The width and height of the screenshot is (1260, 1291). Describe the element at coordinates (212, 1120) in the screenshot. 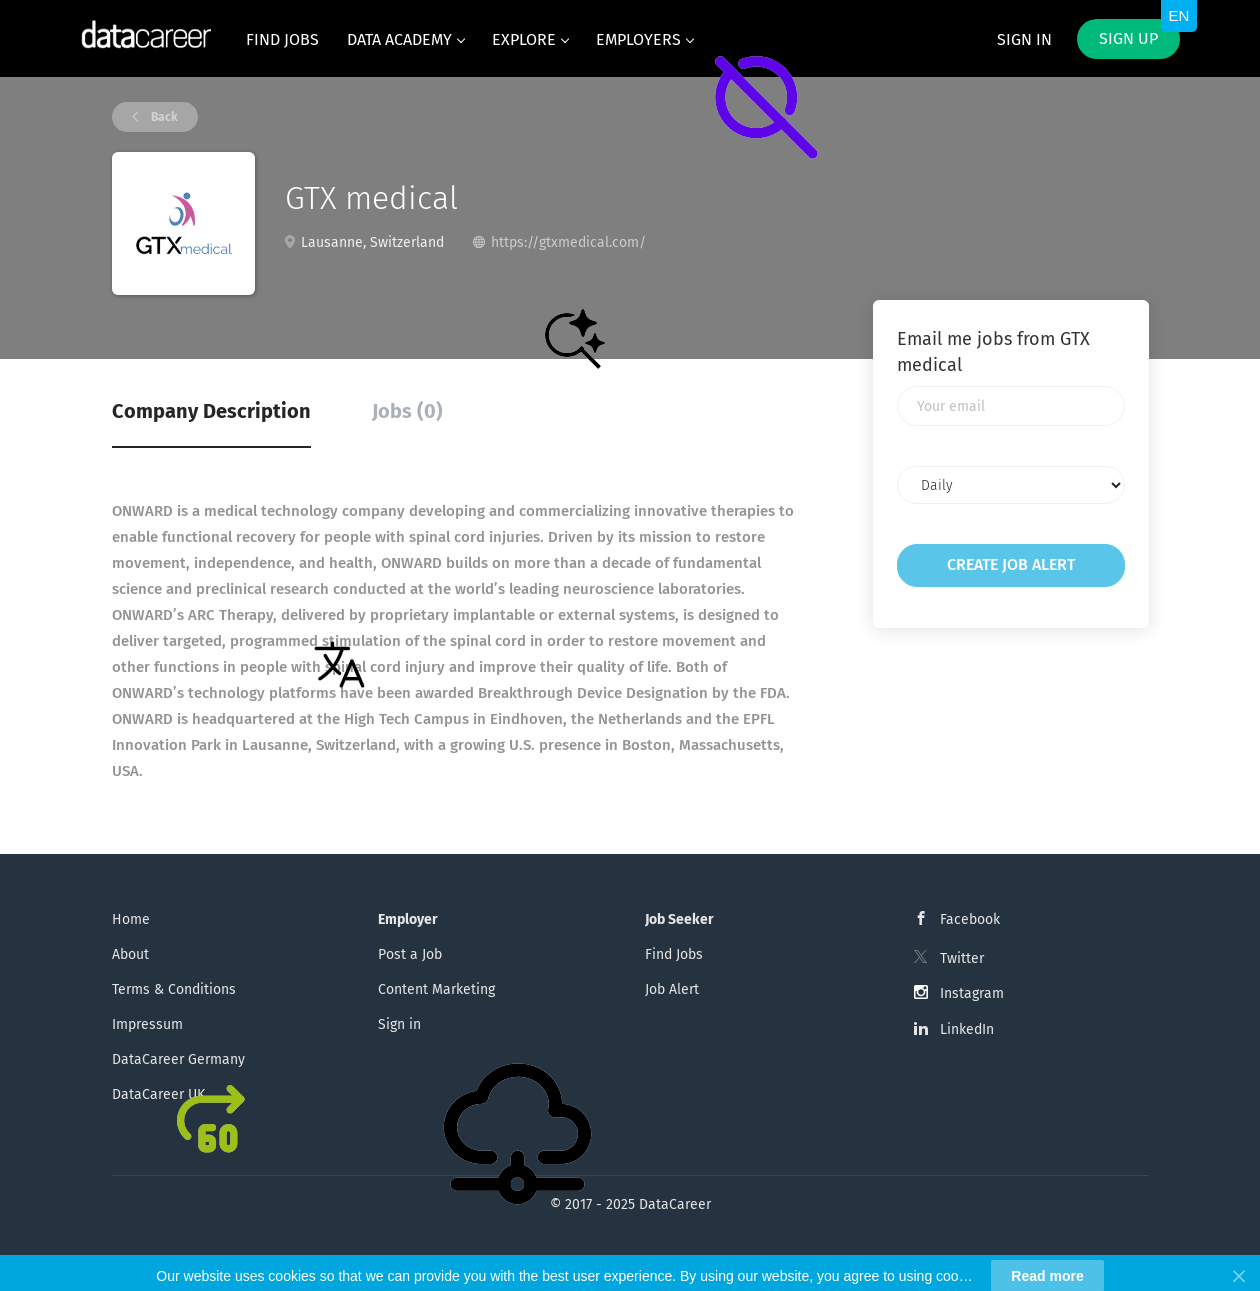

I see `skip forward 60 seconds` at that location.